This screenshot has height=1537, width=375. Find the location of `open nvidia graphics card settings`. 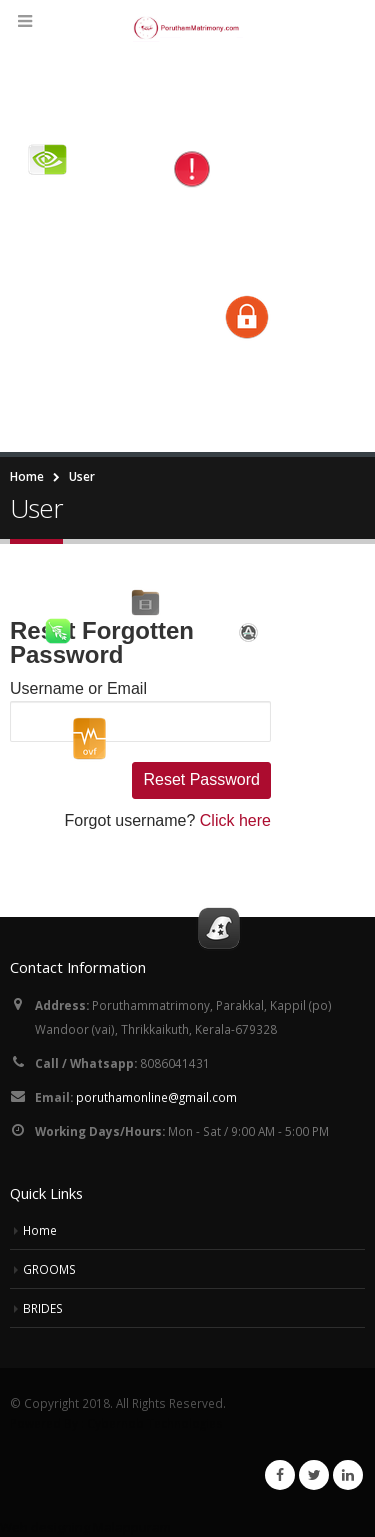

open nvidia graphics card settings is located at coordinates (47, 159).